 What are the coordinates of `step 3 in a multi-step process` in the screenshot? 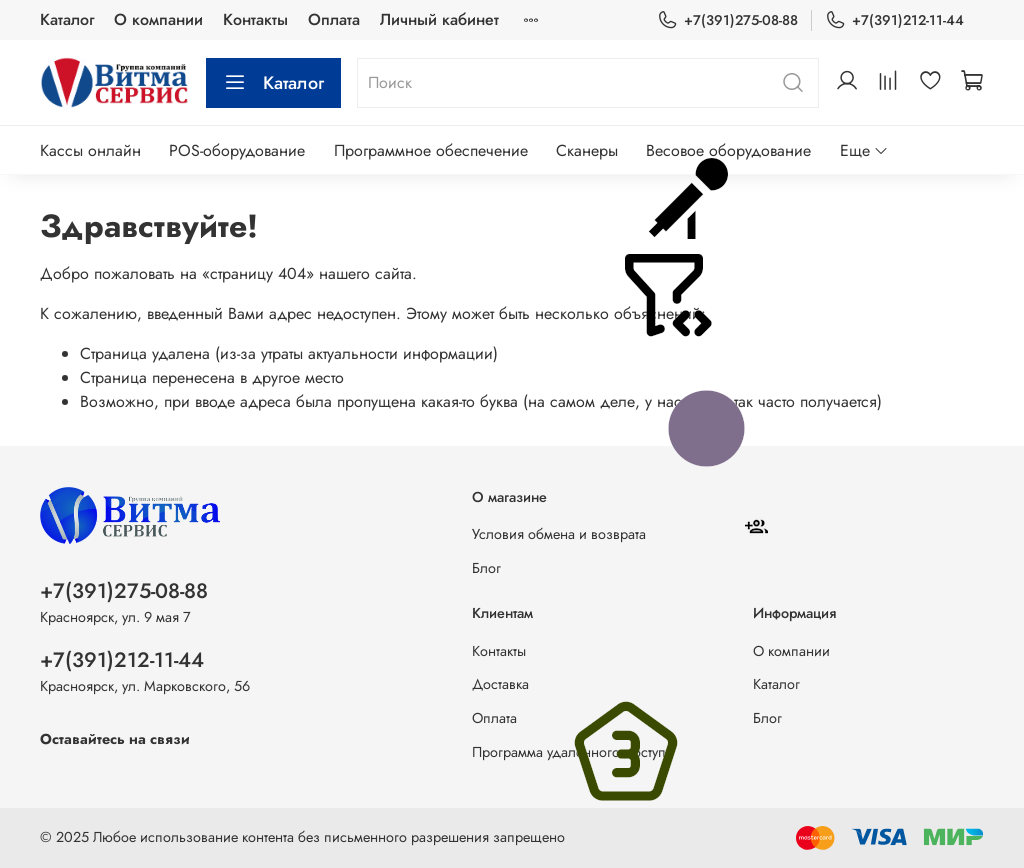 It's located at (626, 754).